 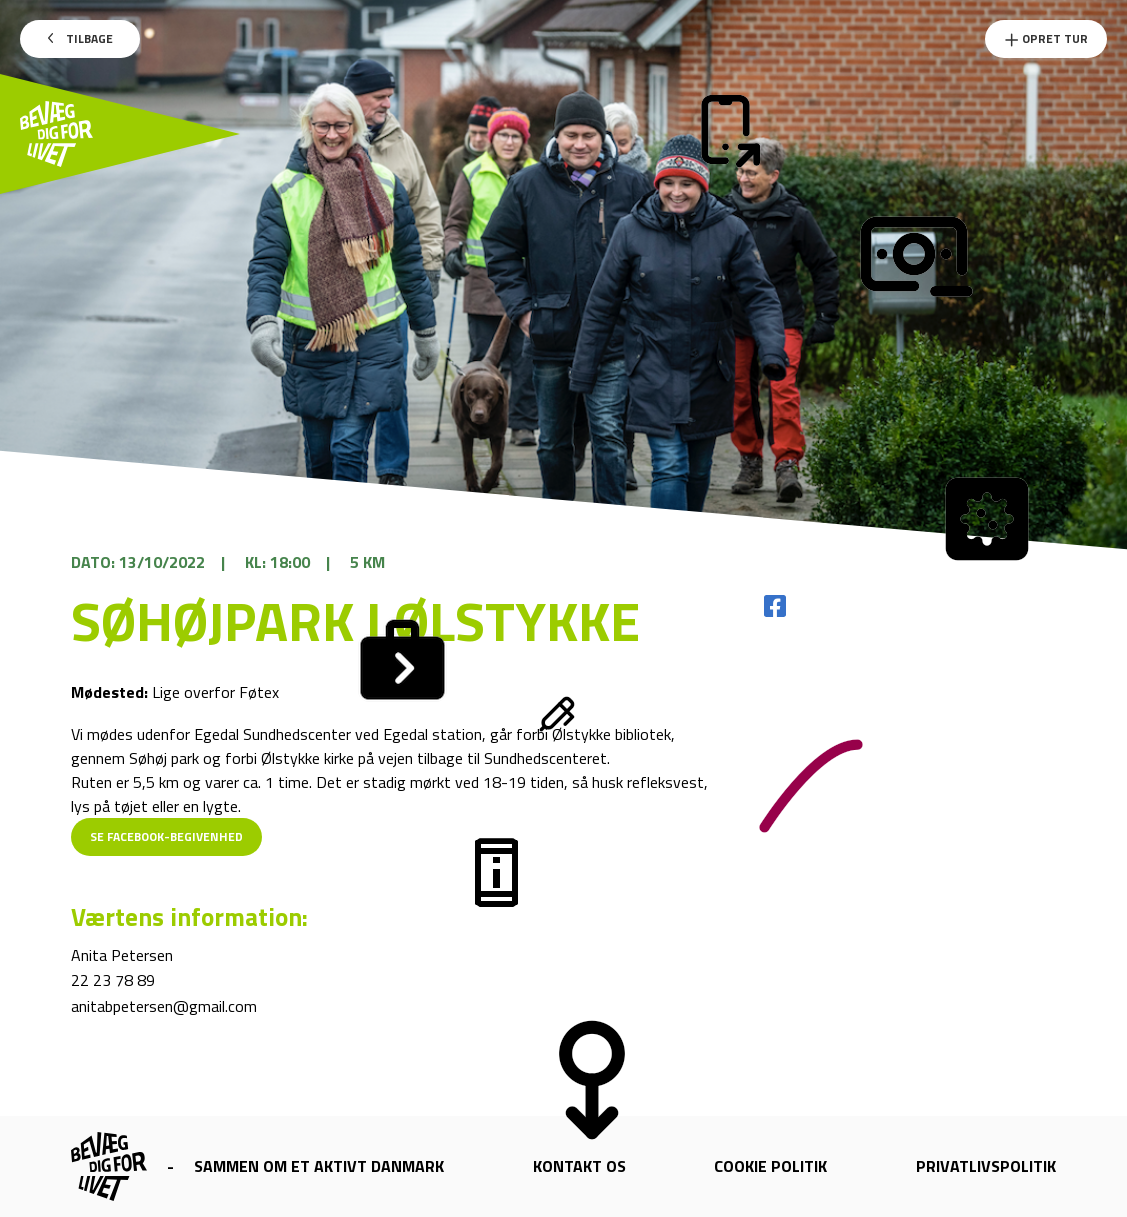 I want to click on subtract funds or reduce balance, so click(x=914, y=254).